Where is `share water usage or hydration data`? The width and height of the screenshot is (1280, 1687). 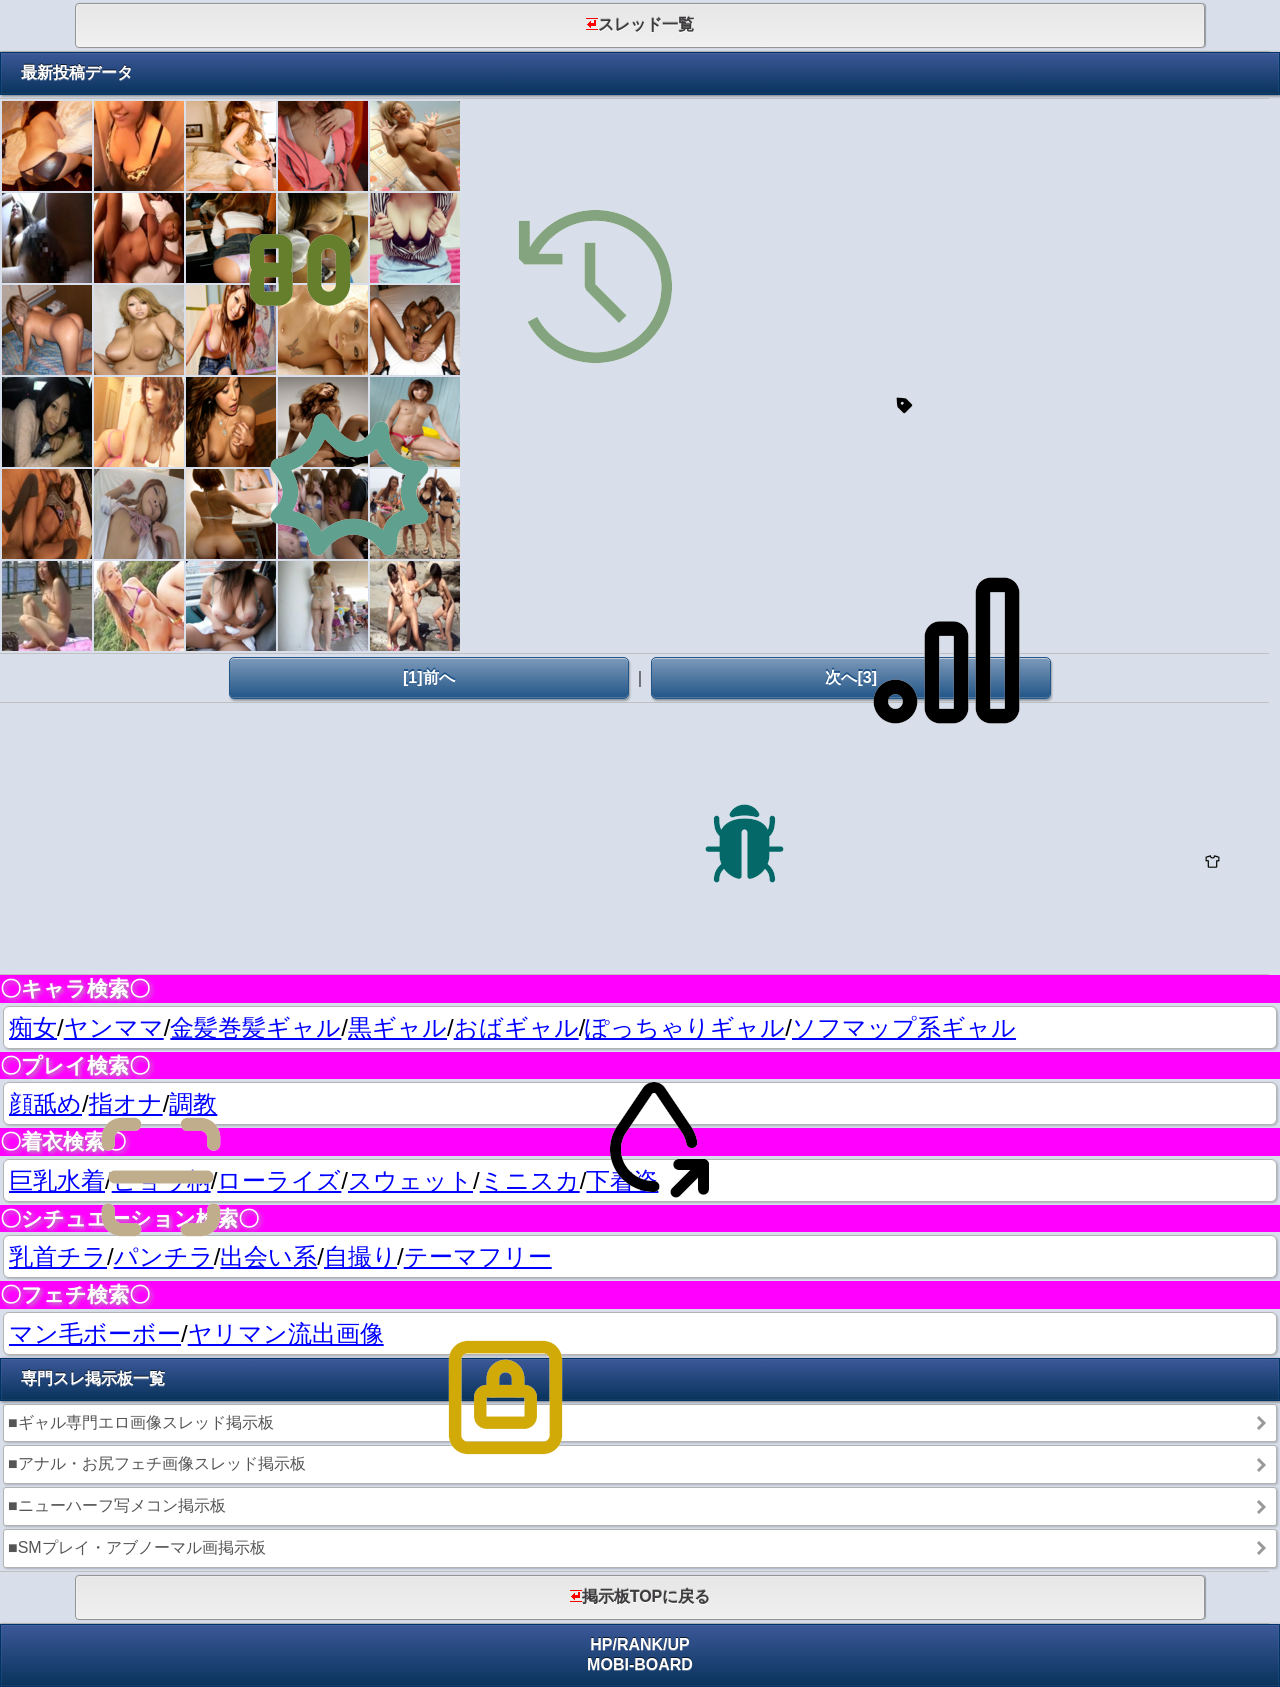
share water usage or hydration data is located at coordinates (654, 1137).